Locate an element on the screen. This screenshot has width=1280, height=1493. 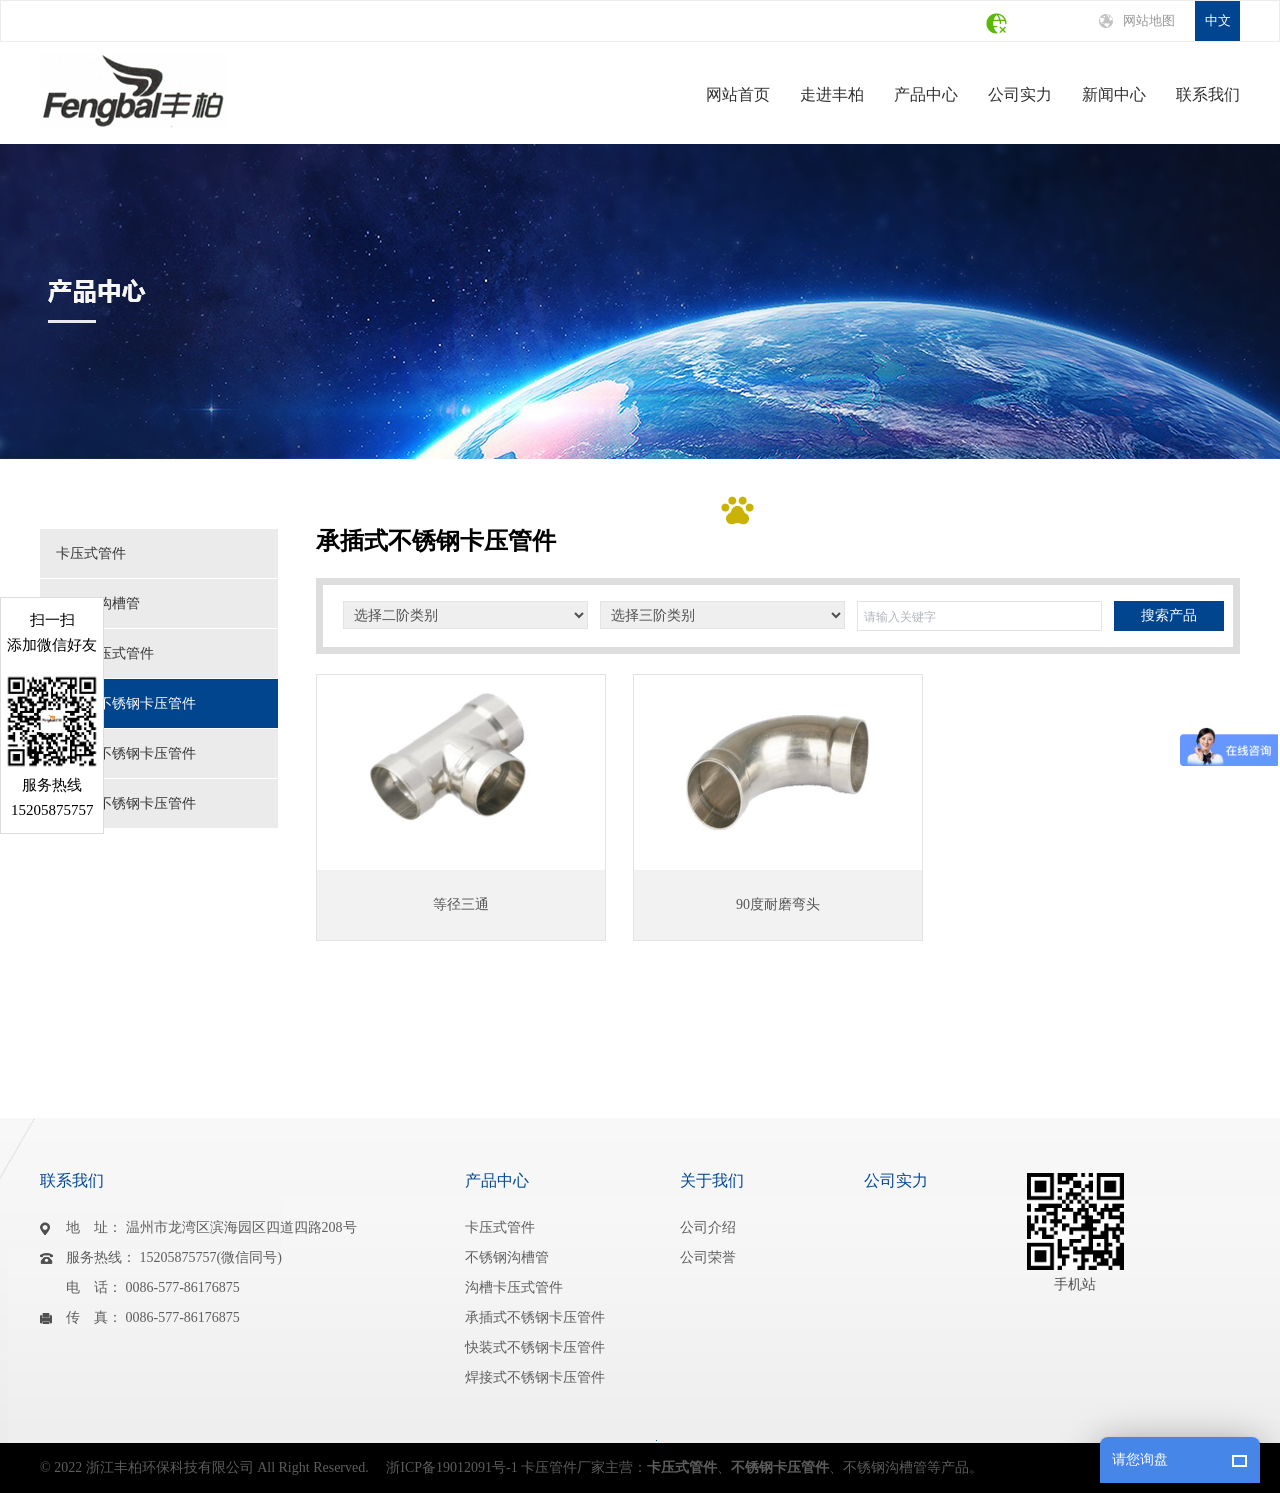
access pet-related features or settings is located at coordinates (737, 510).